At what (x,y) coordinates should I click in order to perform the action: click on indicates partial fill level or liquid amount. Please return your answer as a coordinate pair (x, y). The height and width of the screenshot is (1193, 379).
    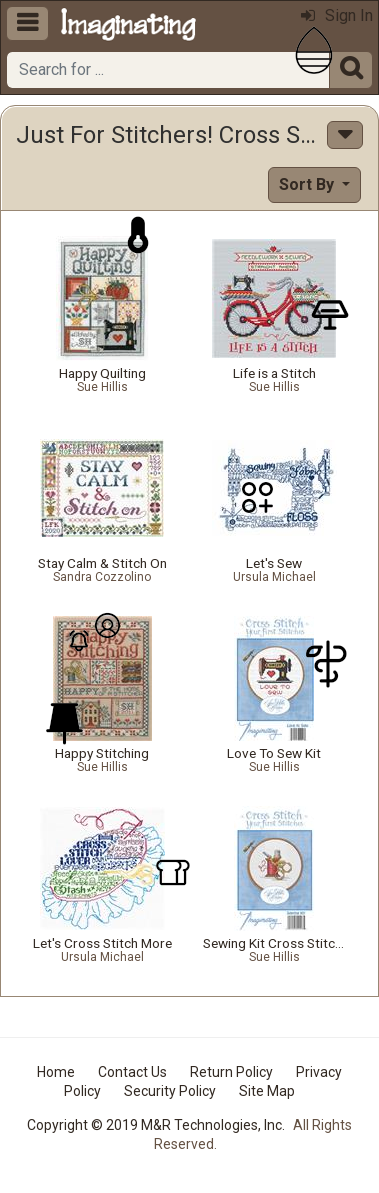
    Looking at the image, I should click on (314, 52).